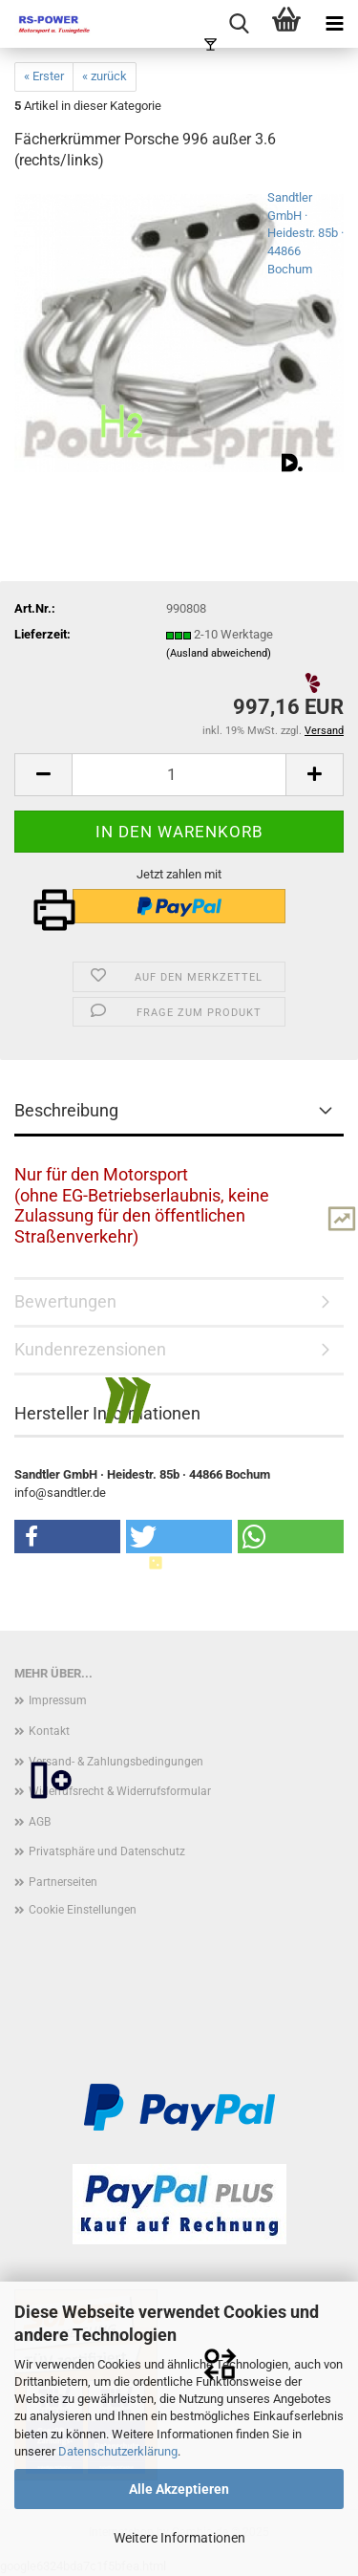 This screenshot has height=2576, width=358. Describe the element at coordinates (292, 463) in the screenshot. I see `open DTube video platform` at that location.